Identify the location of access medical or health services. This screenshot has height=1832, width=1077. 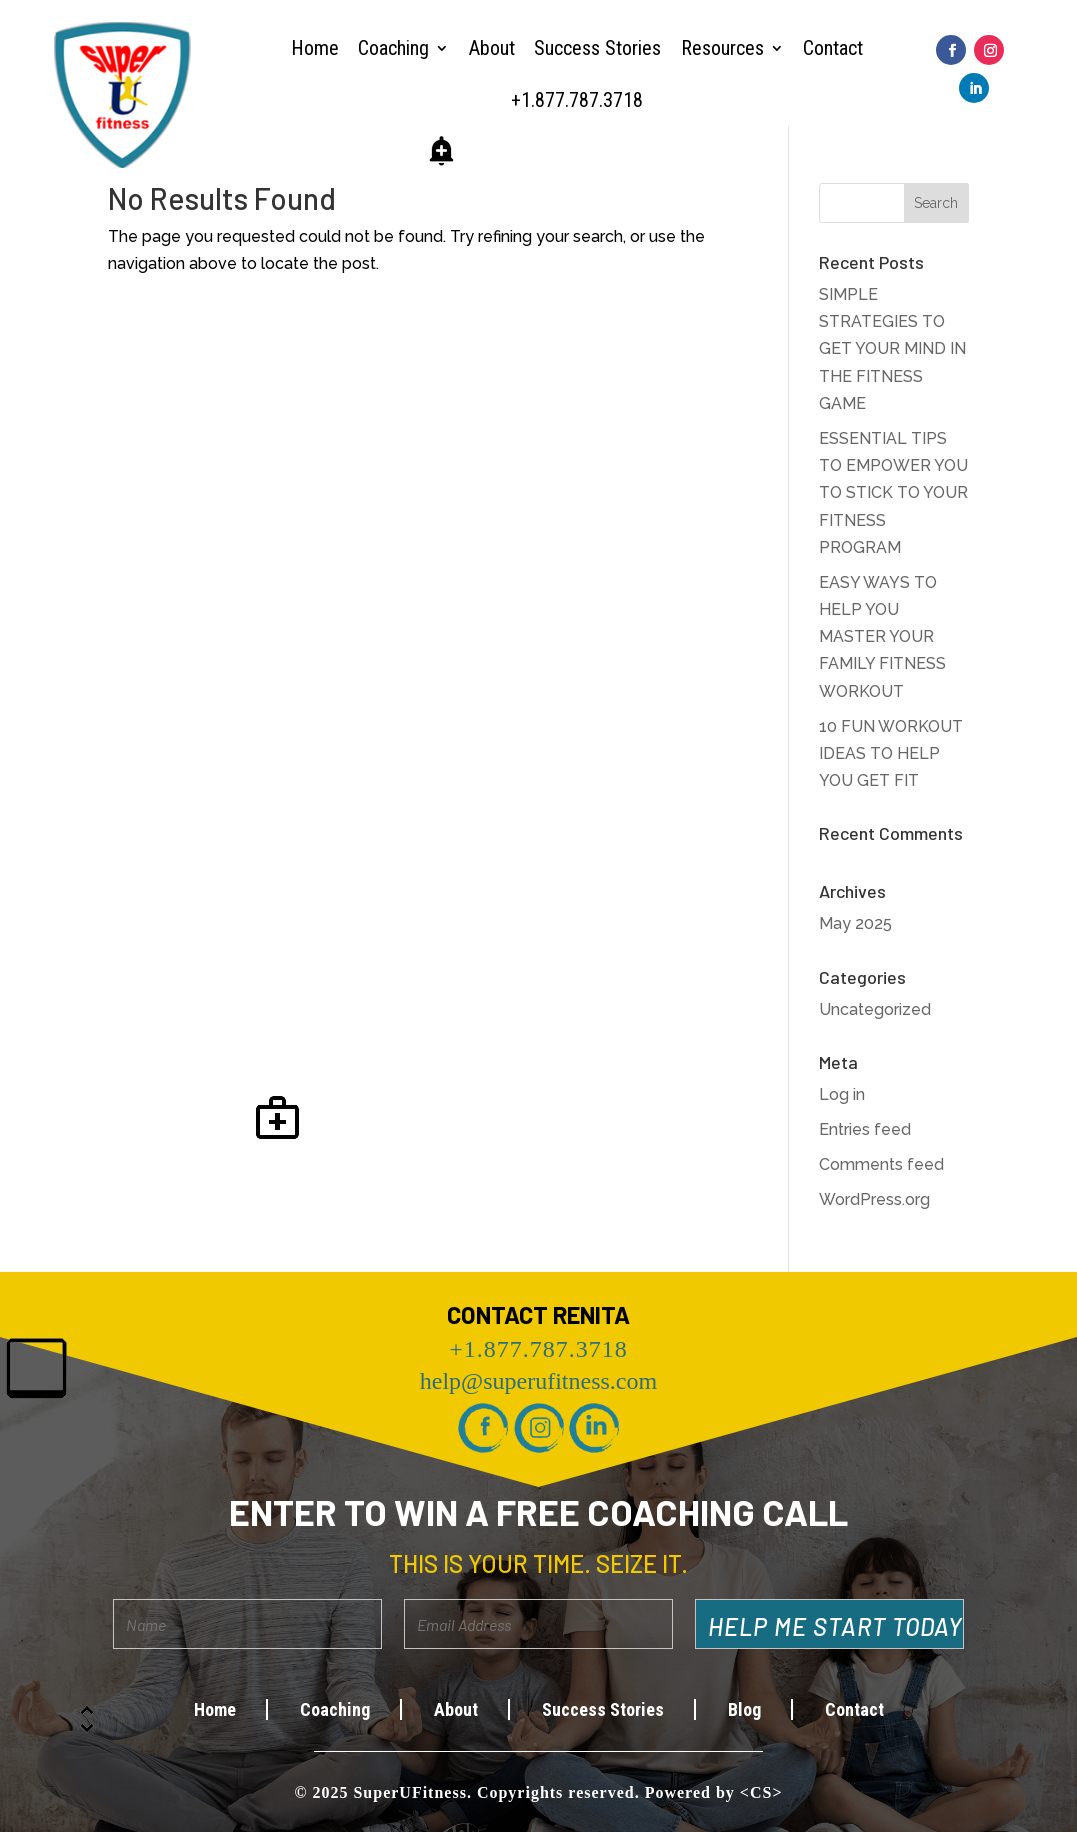
(277, 1117).